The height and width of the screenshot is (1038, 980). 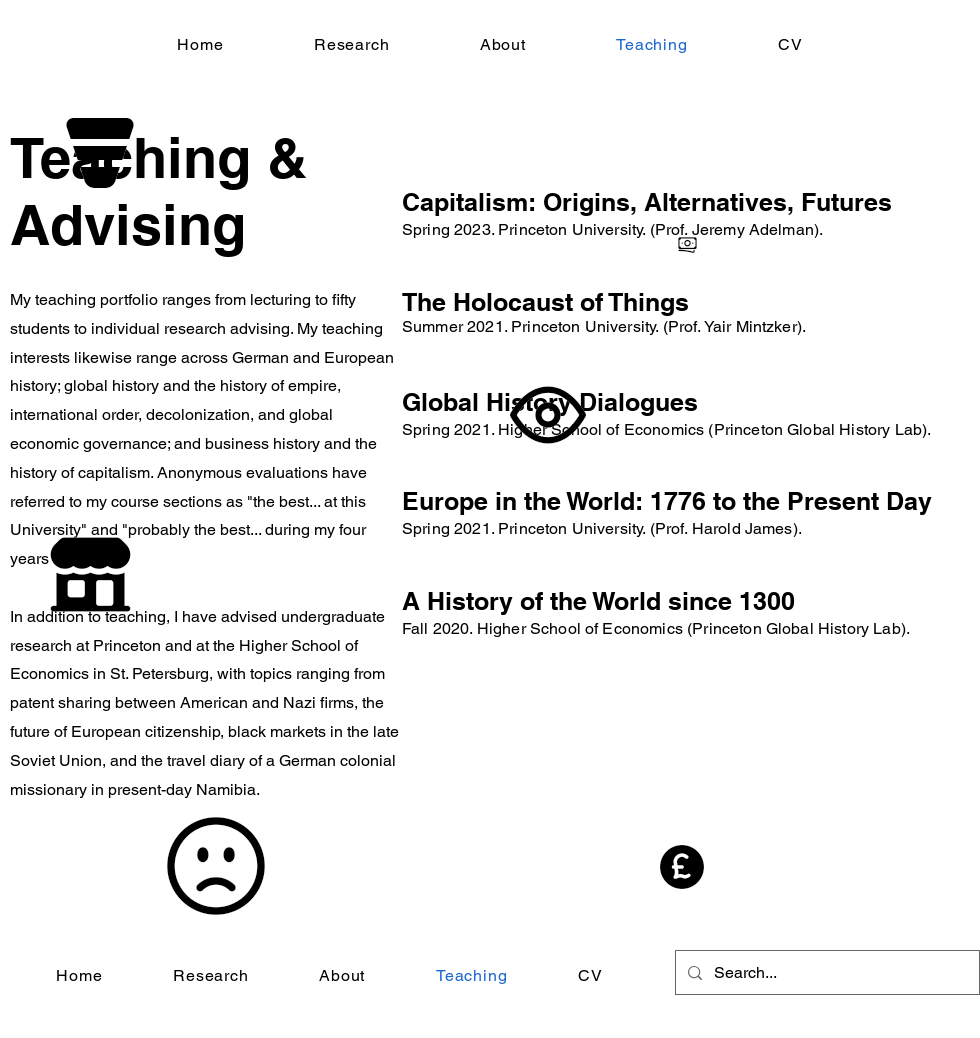 I want to click on view your account balance, so click(x=687, y=244).